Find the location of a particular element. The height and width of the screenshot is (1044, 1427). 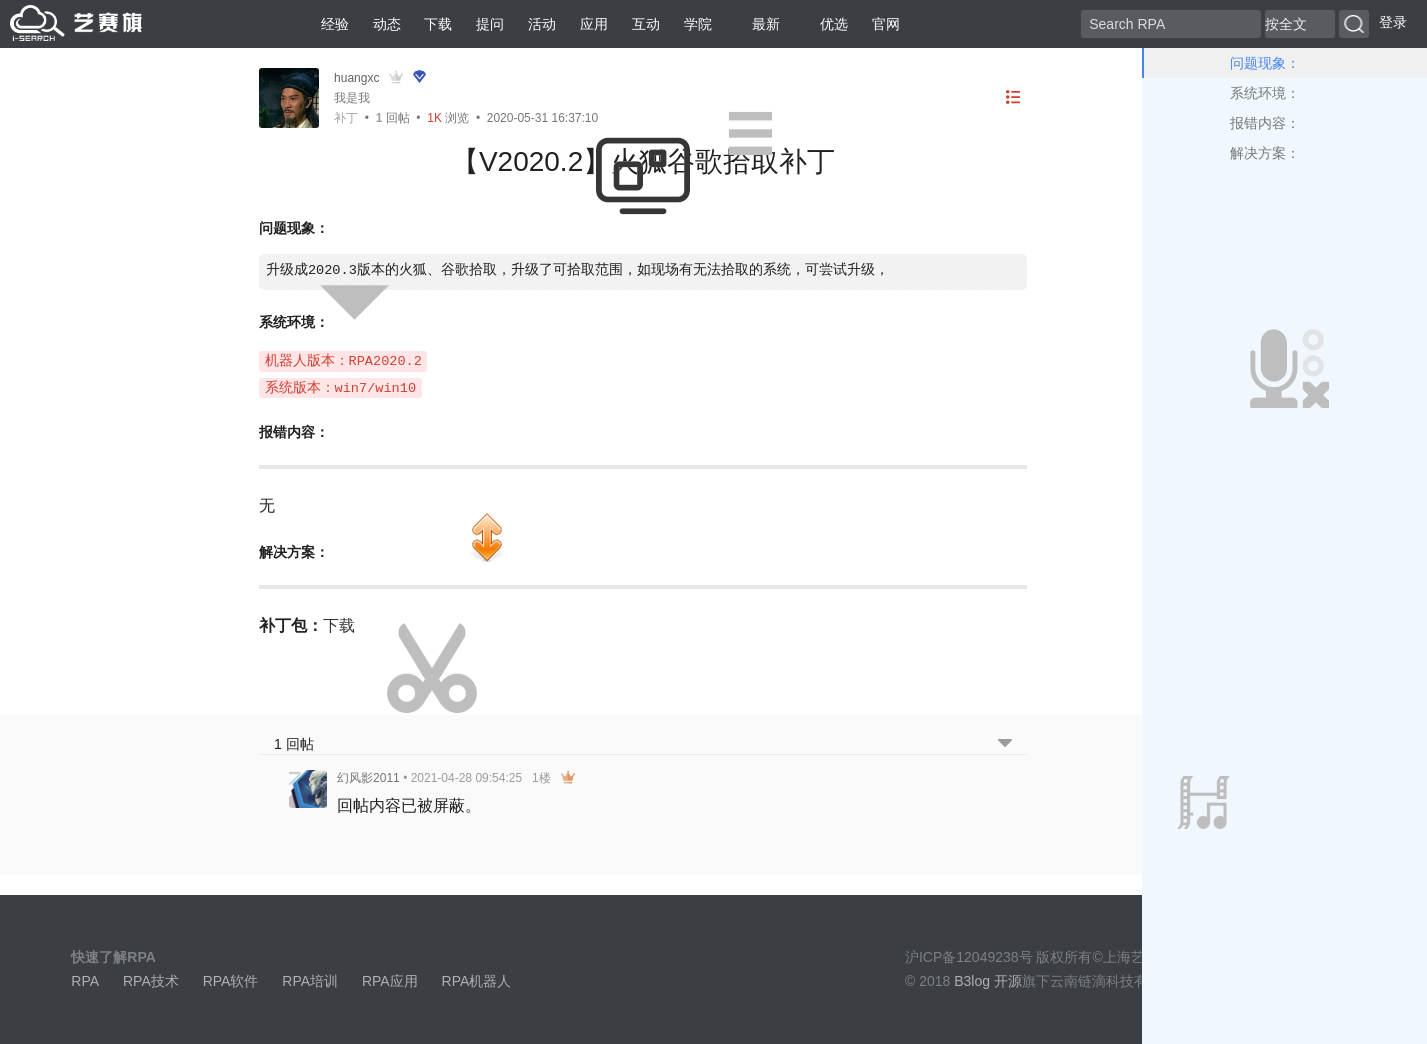

scroll down or view more content below is located at coordinates (354, 299).